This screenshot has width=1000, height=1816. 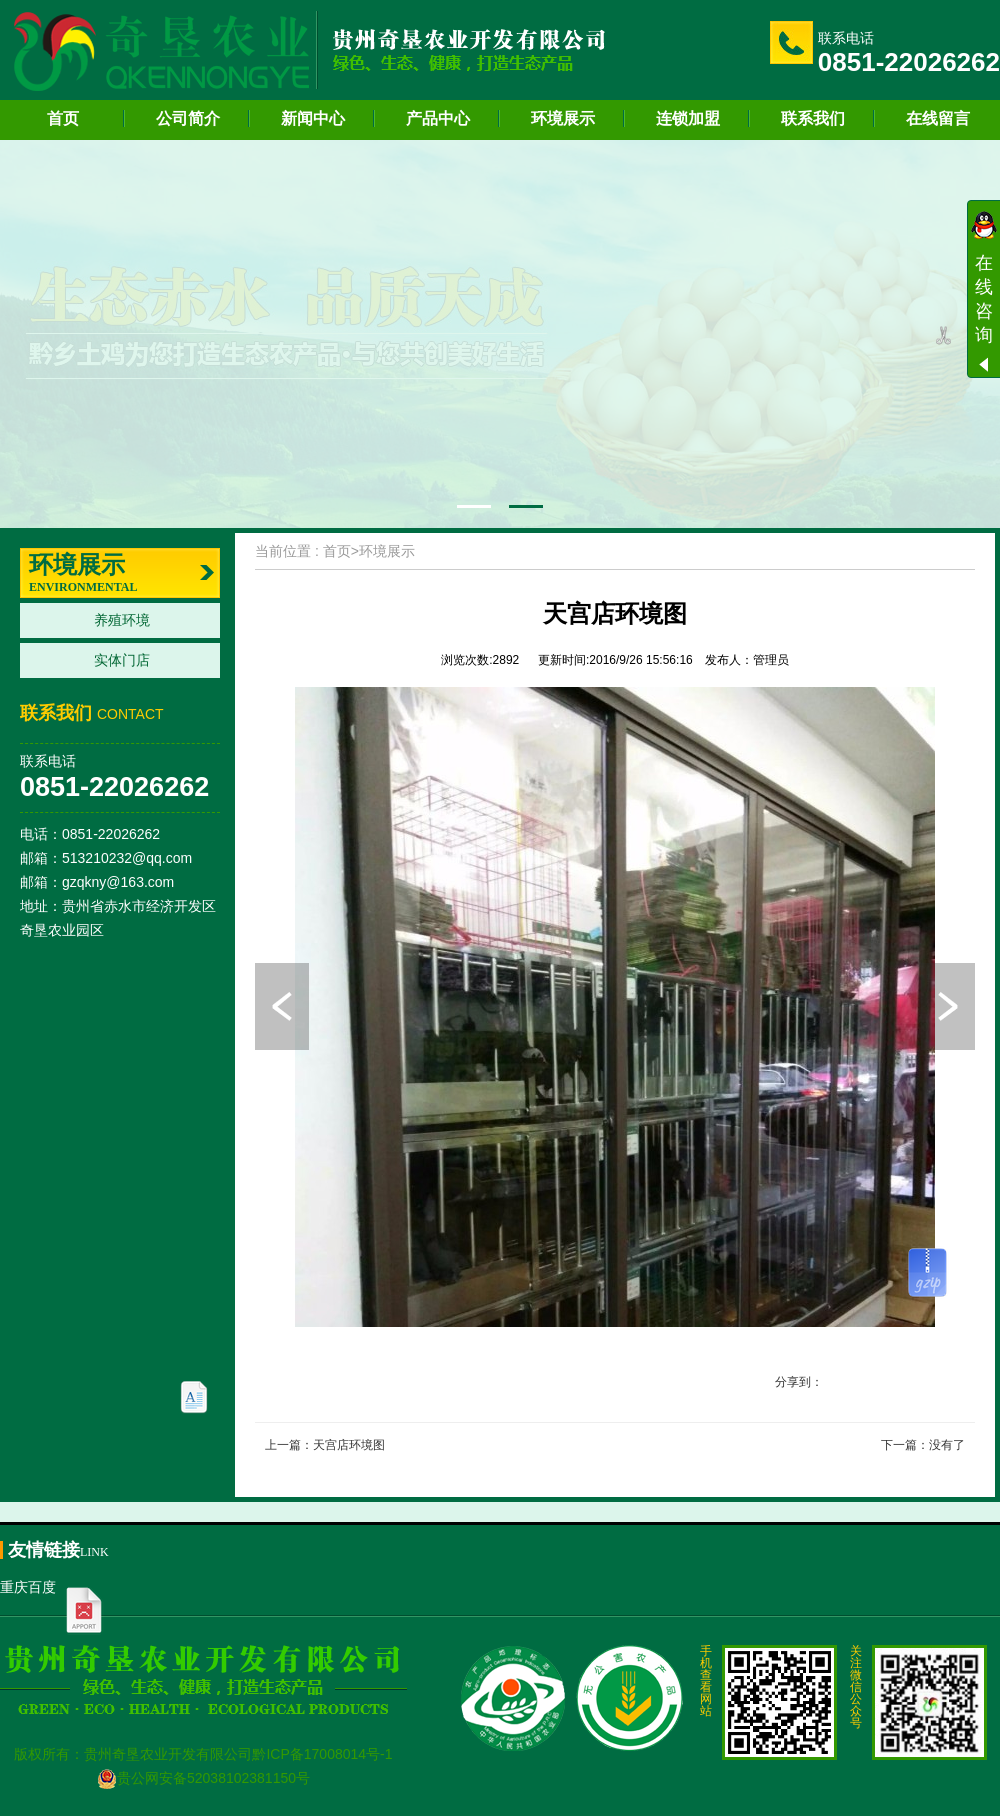 What do you see at coordinates (943, 335) in the screenshot?
I see `cut selected content to clipboard` at bounding box center [943, 335].